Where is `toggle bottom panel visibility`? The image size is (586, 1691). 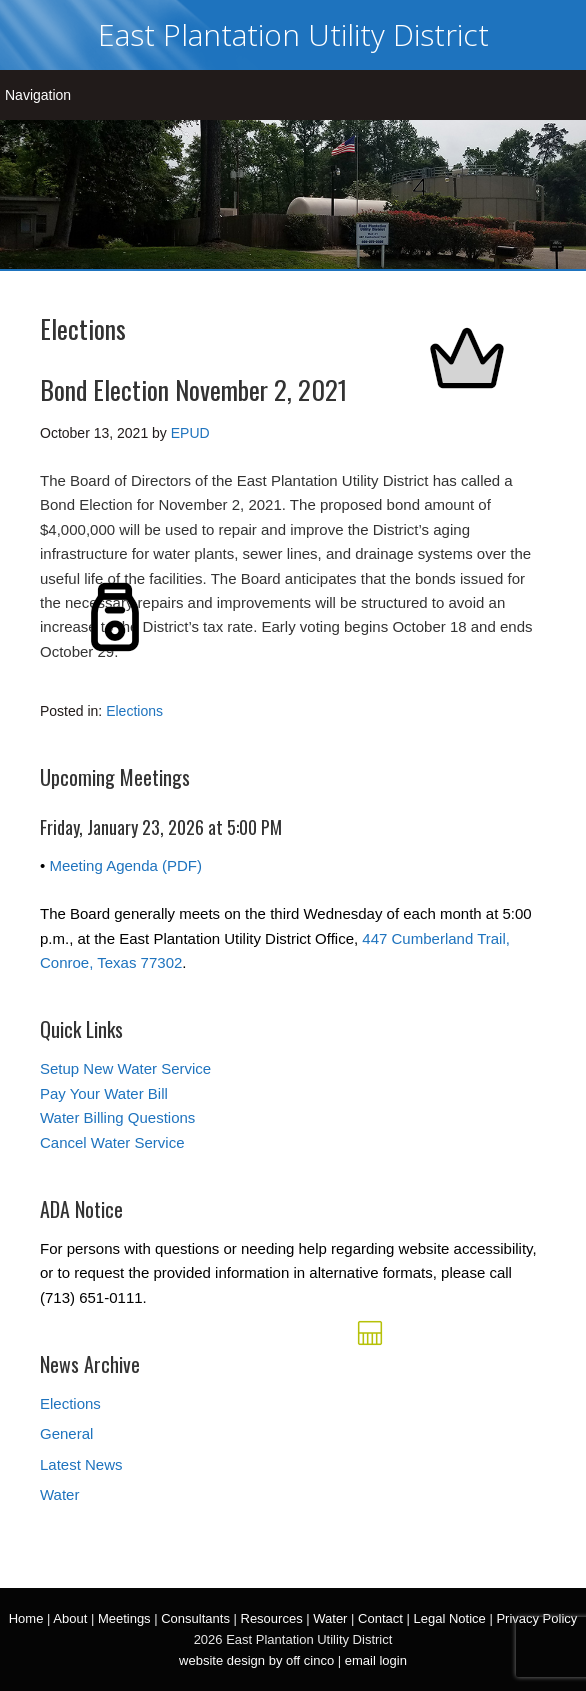
toggle bottom panel visibility is located at coordinates (370, 1333).